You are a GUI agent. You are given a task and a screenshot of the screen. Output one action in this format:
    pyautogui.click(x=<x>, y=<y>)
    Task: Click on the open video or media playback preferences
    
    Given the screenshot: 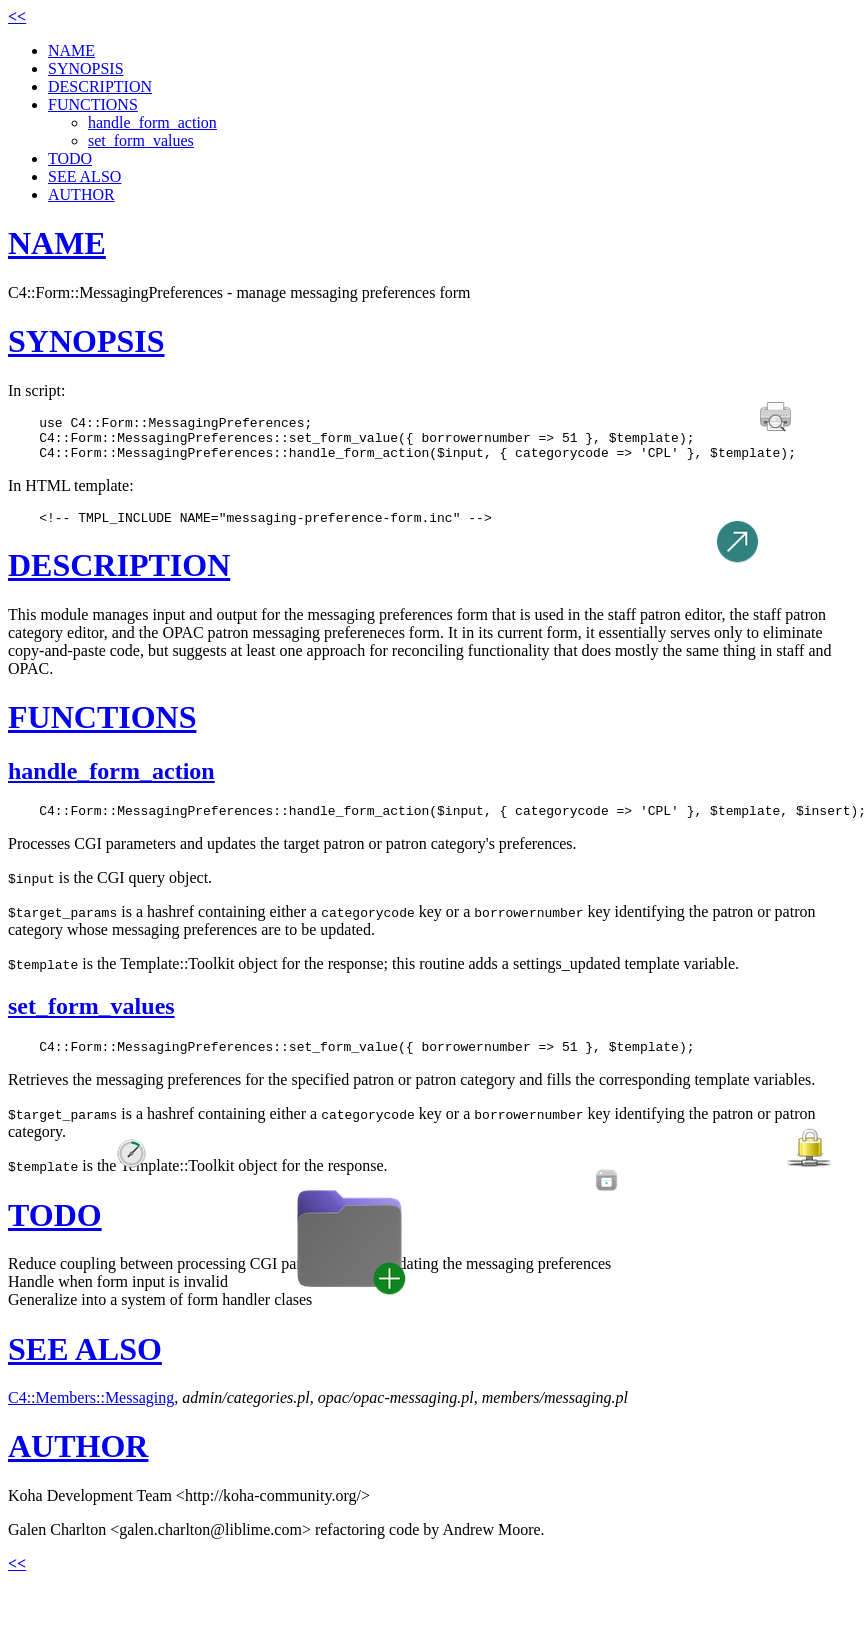 What is the action you would take?
    pyautogui.click(x=606, y=1180)
    